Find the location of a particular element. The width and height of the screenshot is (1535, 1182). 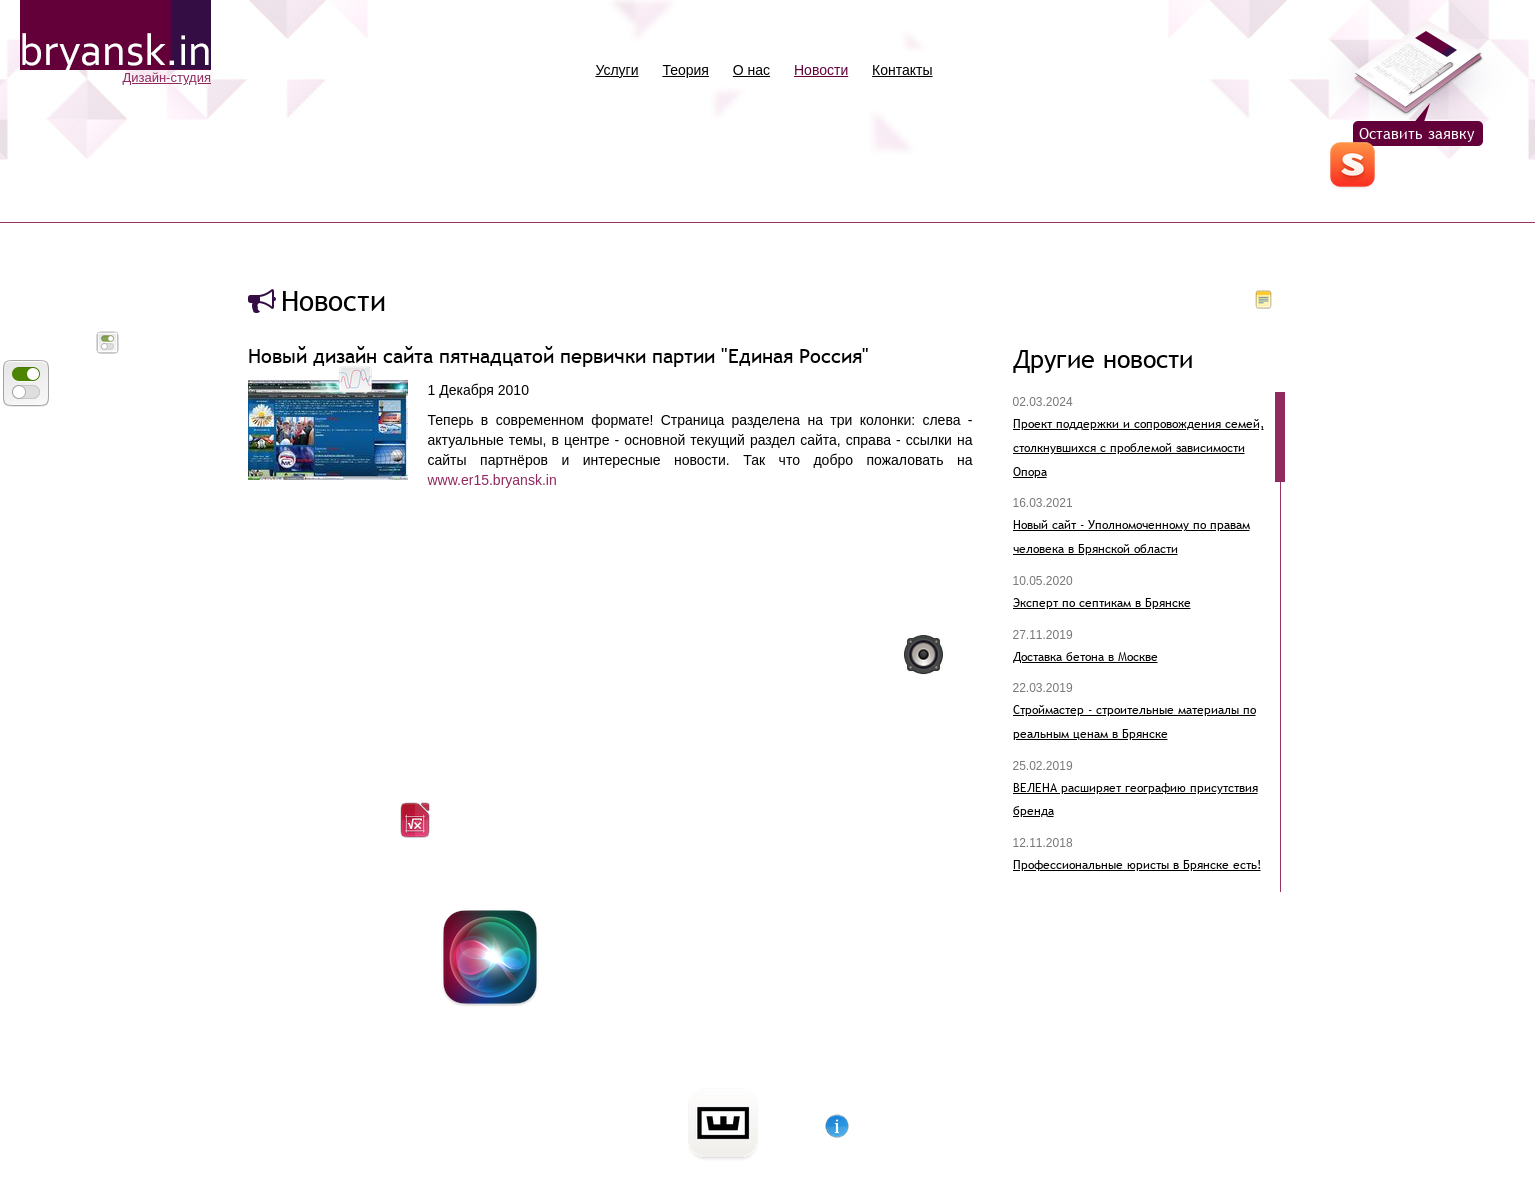

activate Siri voice assistant is located at coordinates (490, 957).